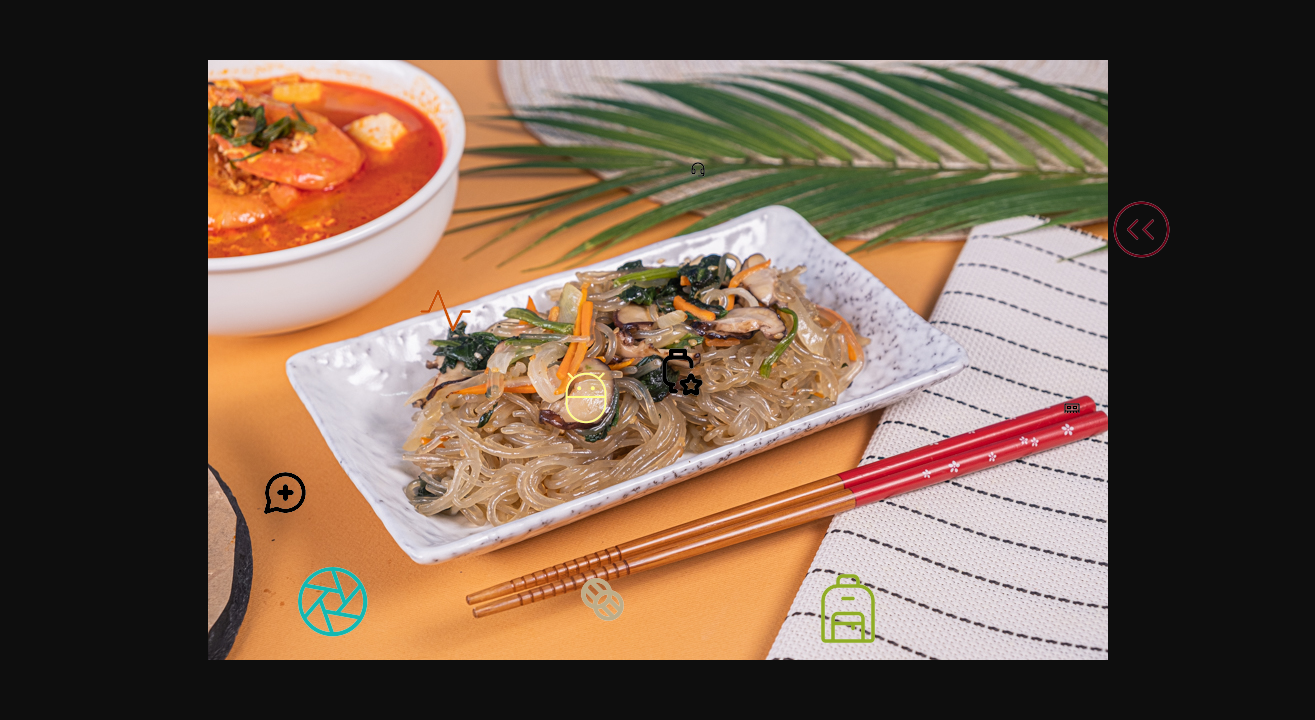 The width and height of the screenshot is (1315, 720). Describe the element at coordinates (1072, 408) in the screenshot. I see `view device memory or RAM usage` at that location.